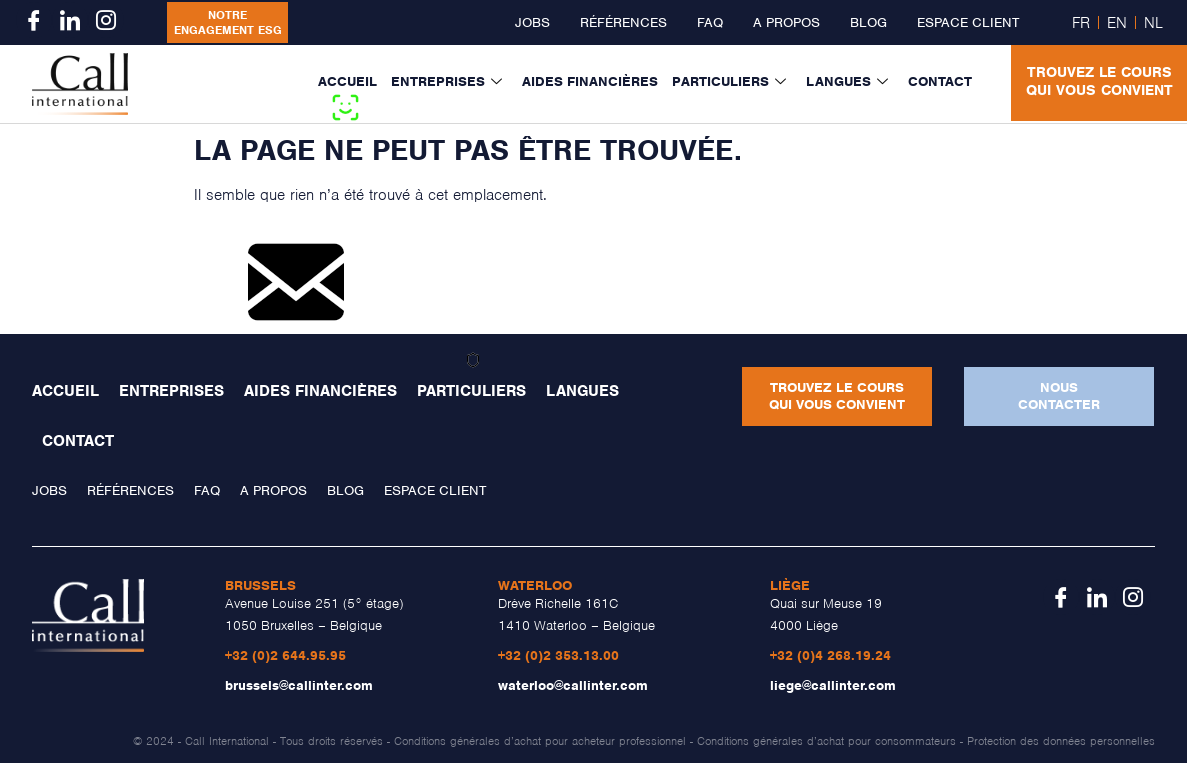  What do you see at coordinates (296, 282) in the screenshot?
I see `open your inbox` at bounding box center [296, 282].